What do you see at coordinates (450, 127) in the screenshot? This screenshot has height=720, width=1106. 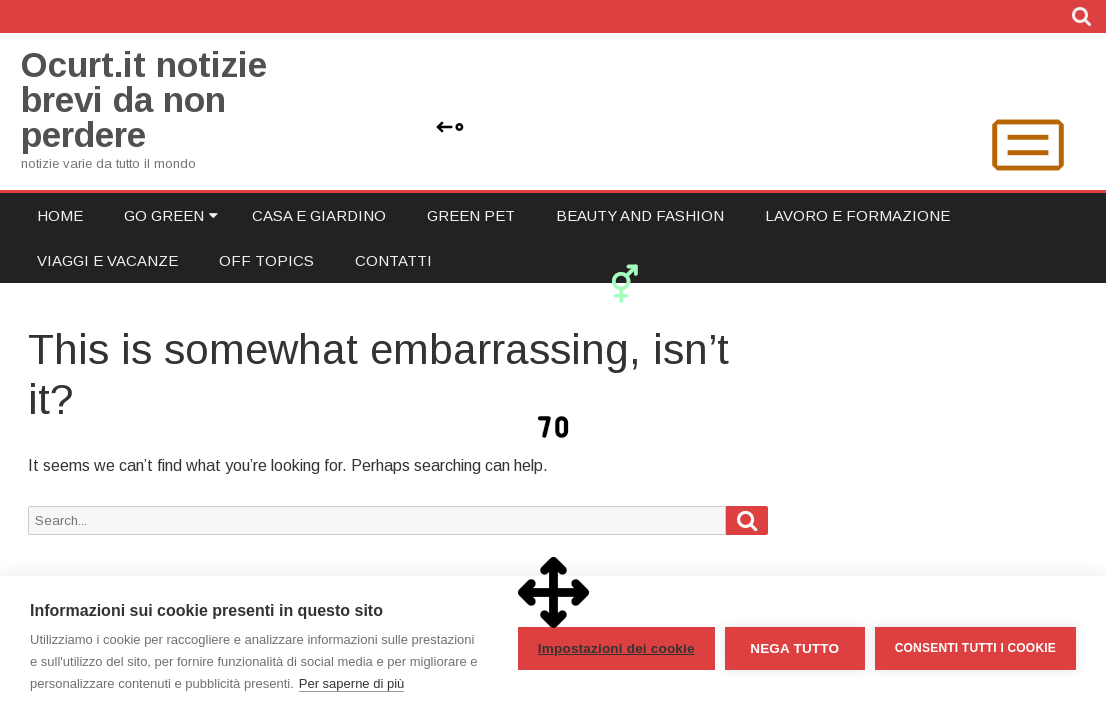 I see `move item to the left` at bounding box center [450, 127].